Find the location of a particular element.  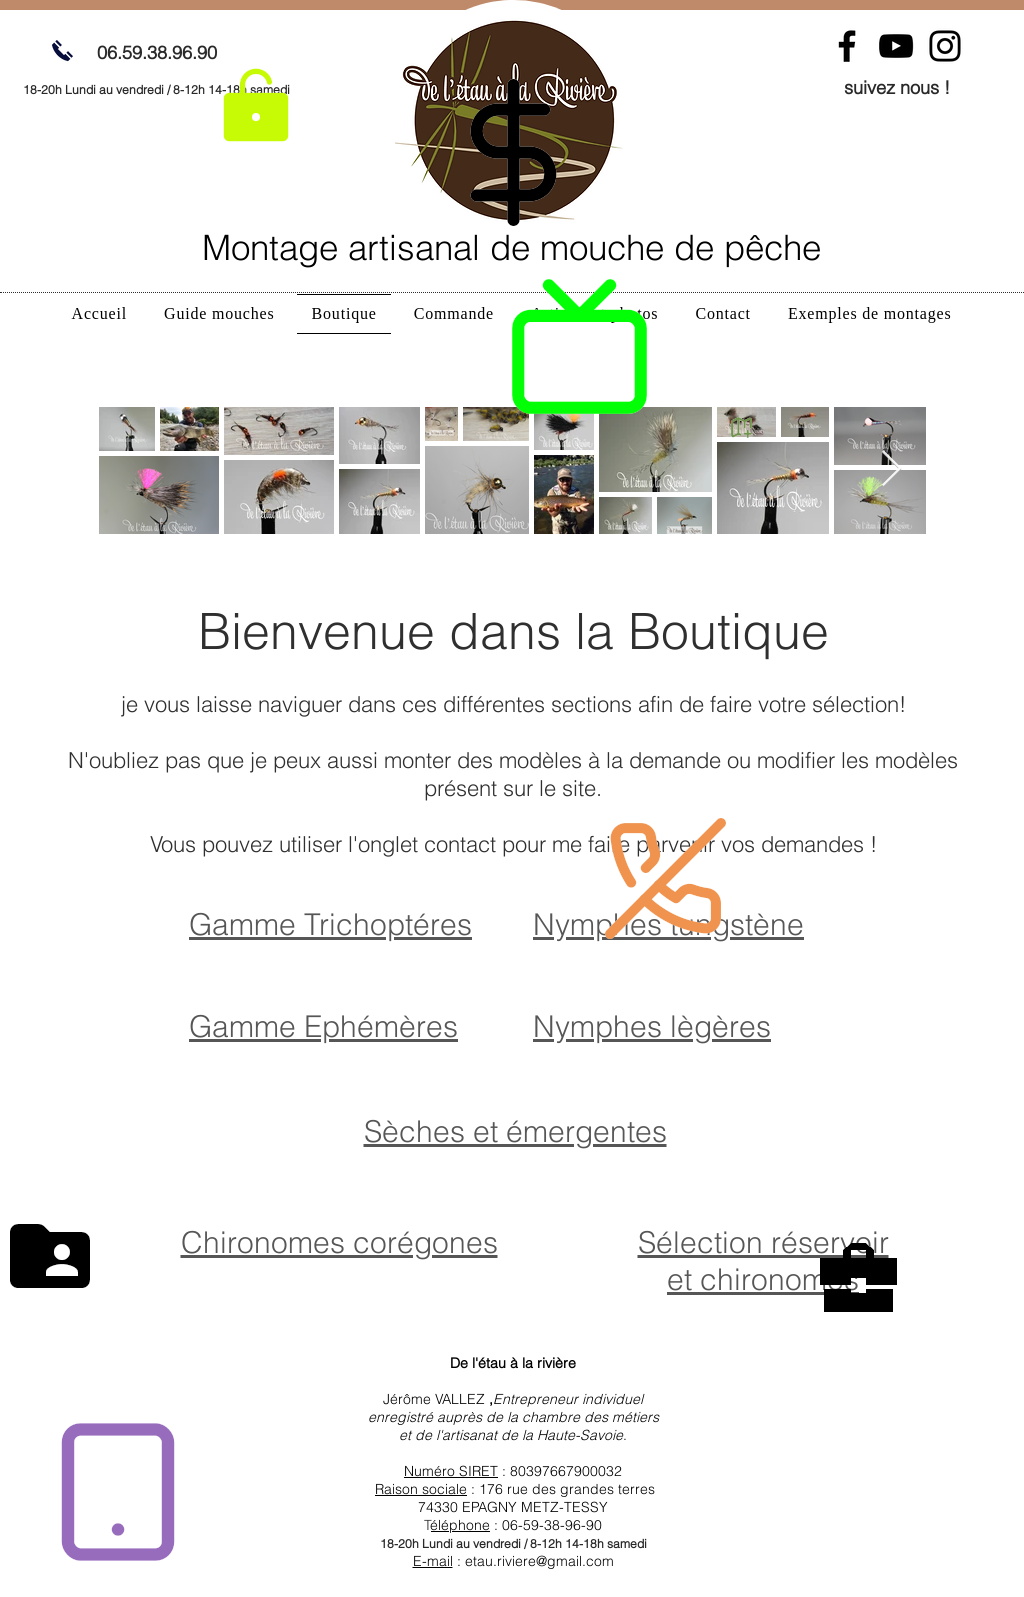

unlock or access secured content is located at coordinates (256, 109).